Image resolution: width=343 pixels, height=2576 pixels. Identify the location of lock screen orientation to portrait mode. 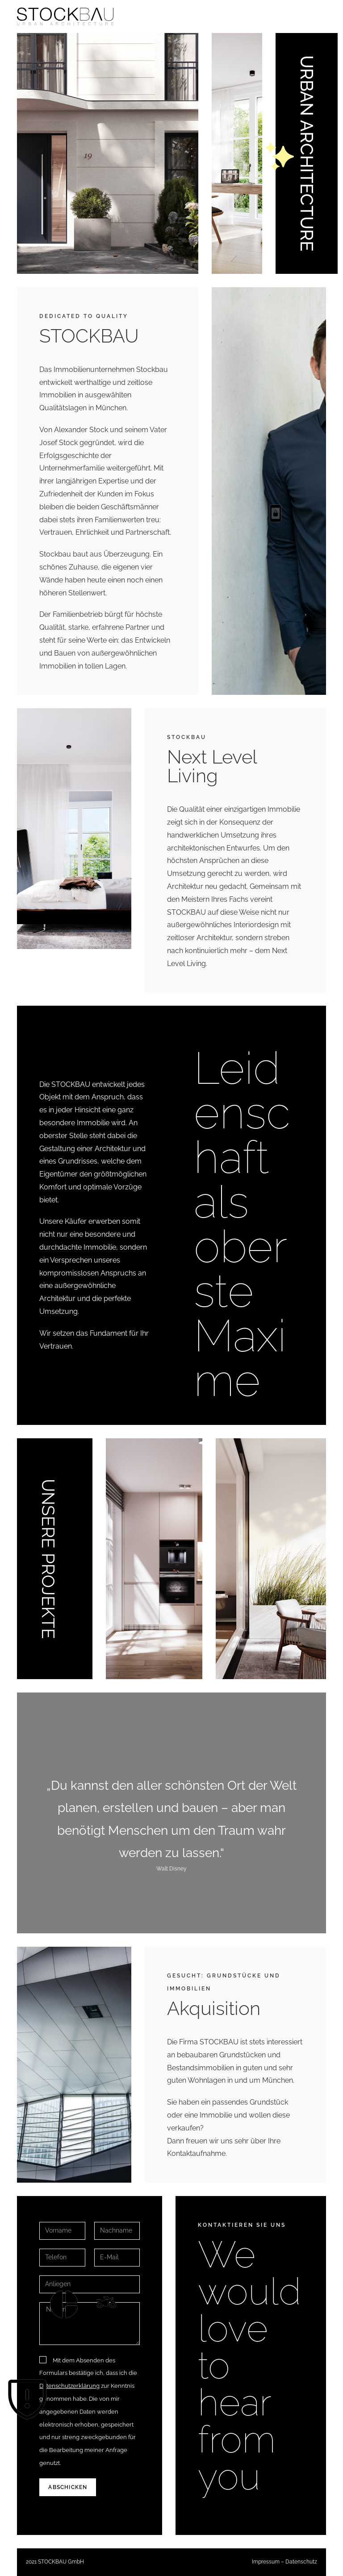
(276, 513).